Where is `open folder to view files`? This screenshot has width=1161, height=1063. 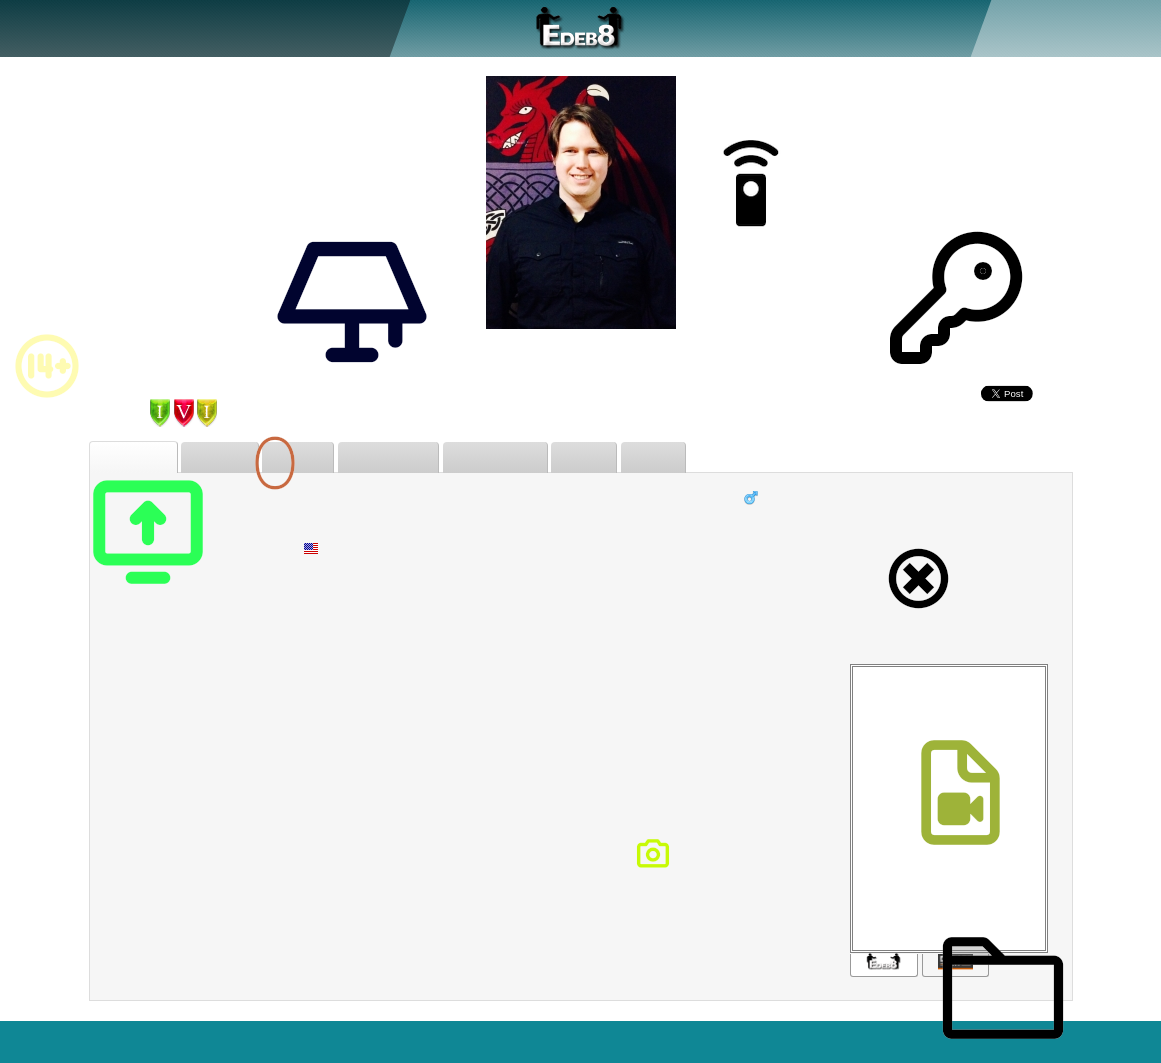 open folder to view files is located at coordinates (1003, 988).